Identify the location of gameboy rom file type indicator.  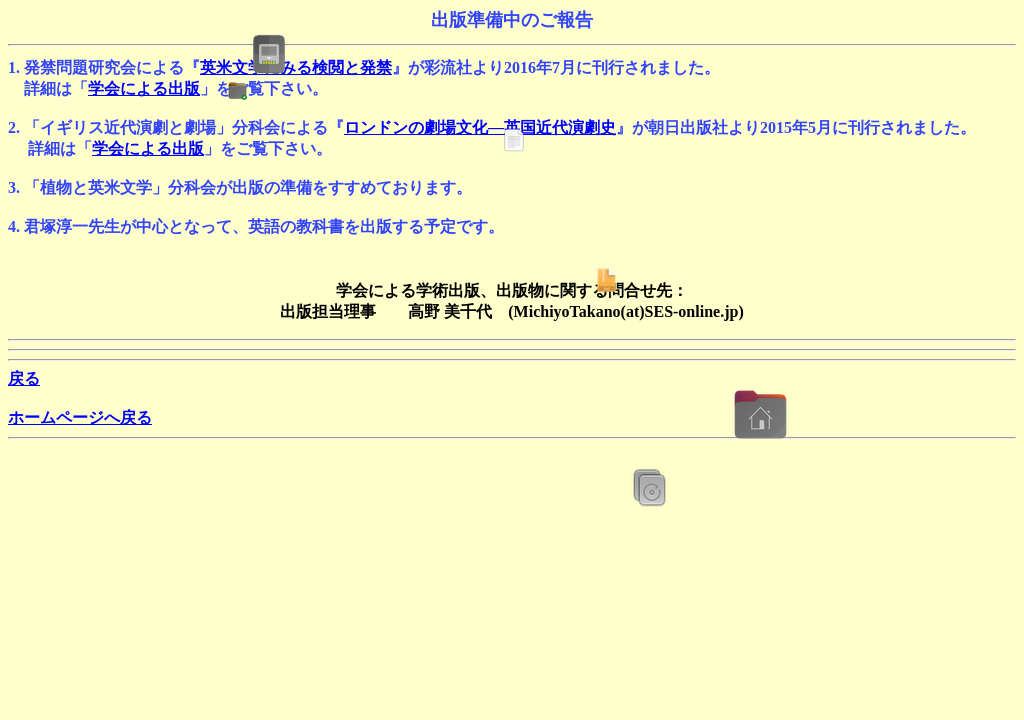
(269, 54).